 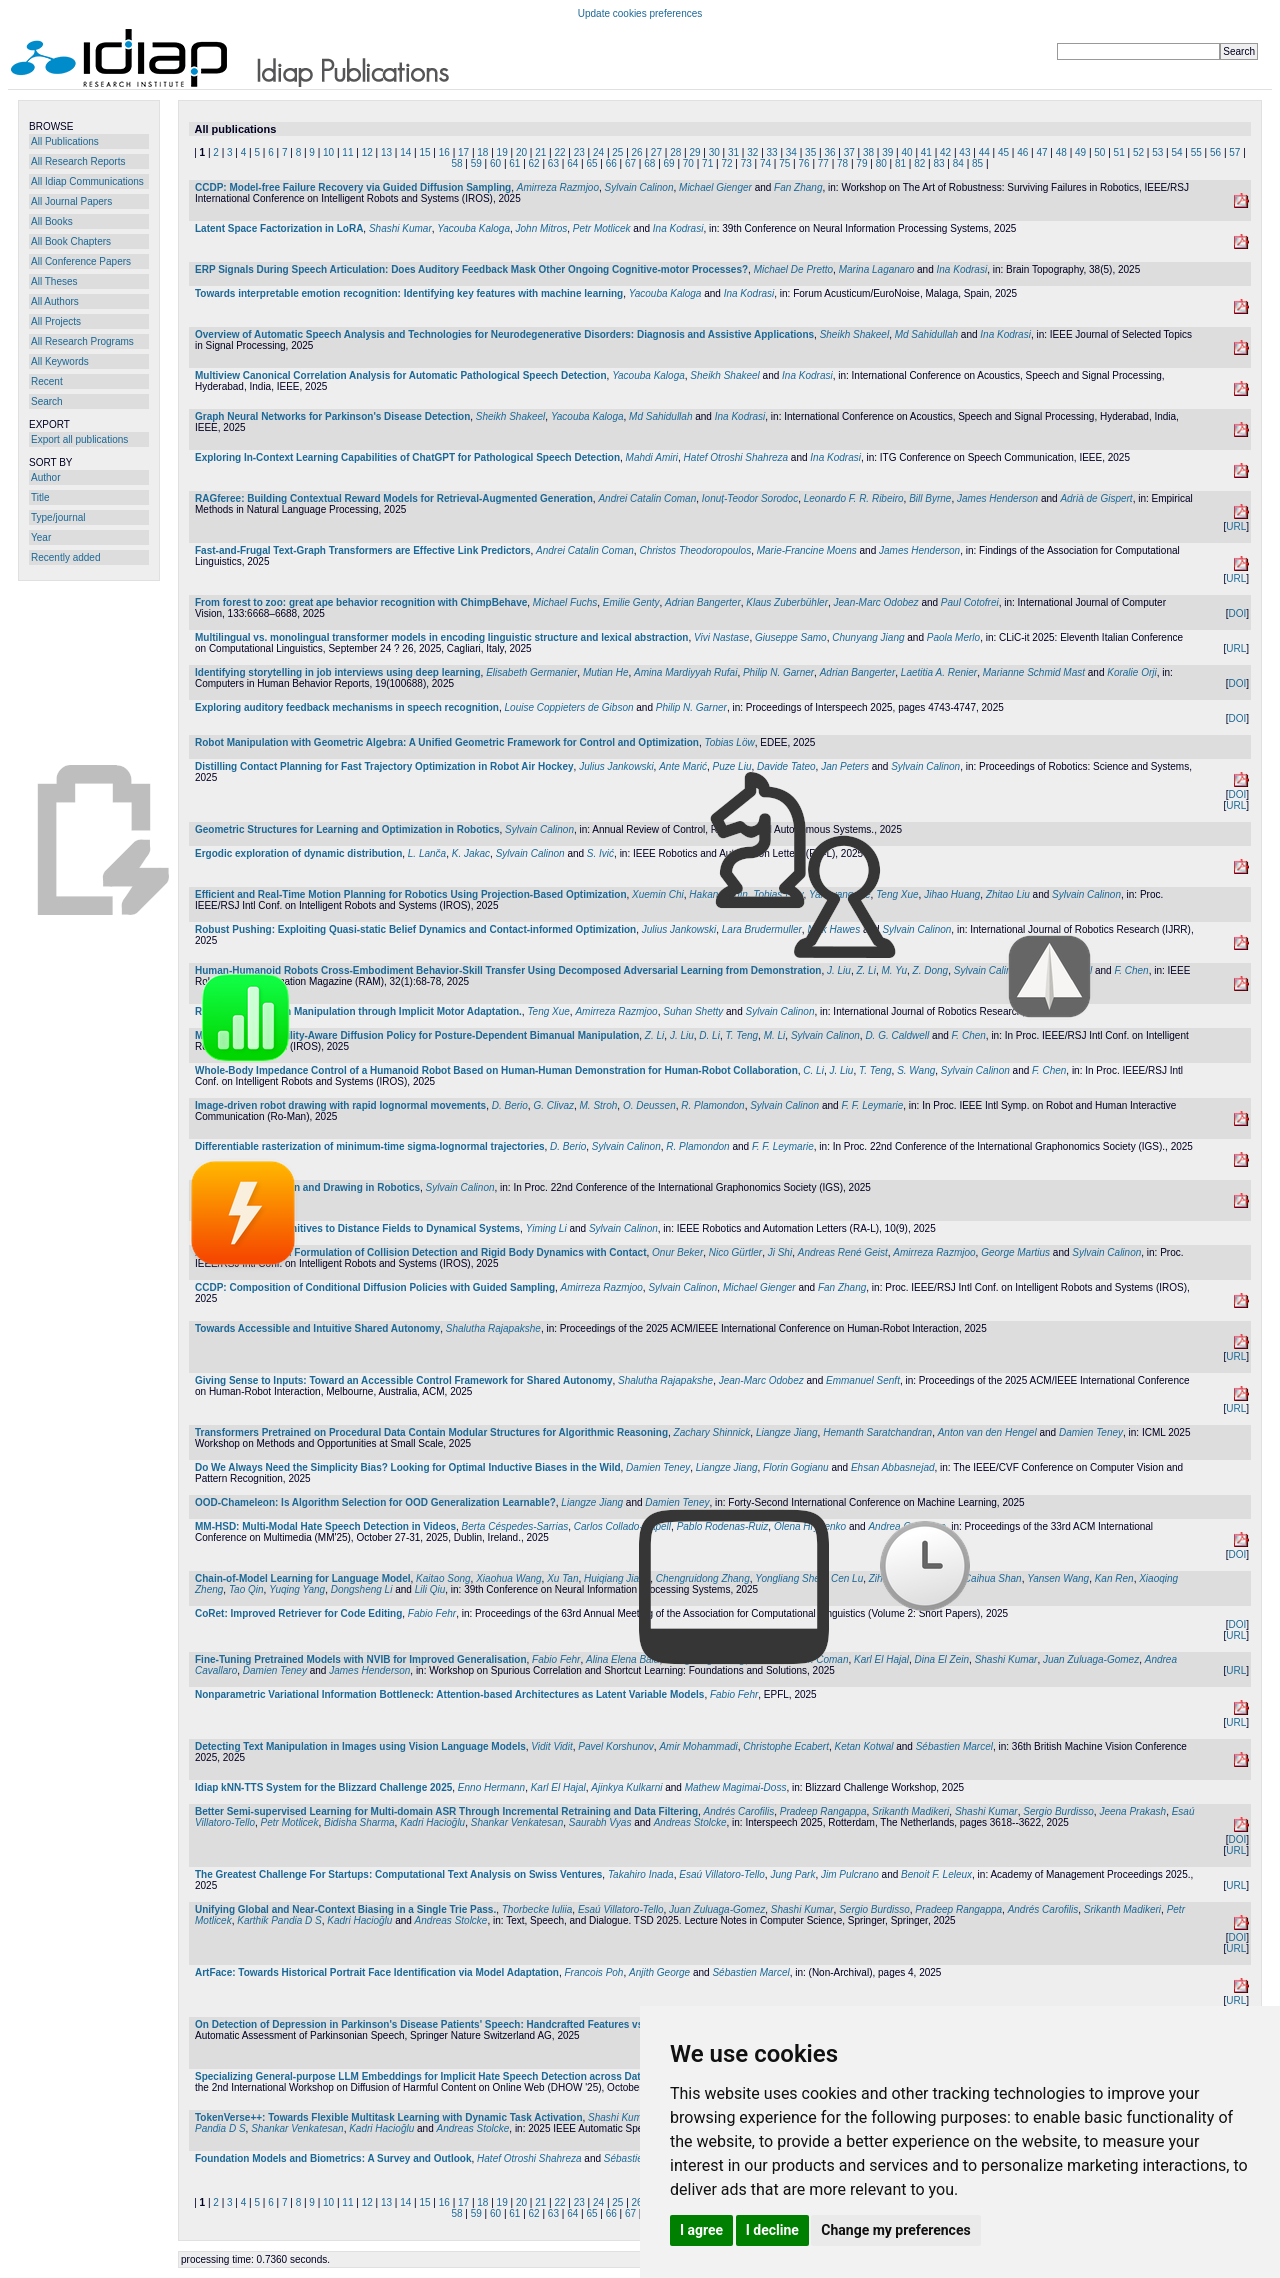 What do you see at coordinates (245, 1017) in the screenshot?
I see `open apple numbers spreadsheet app` at bounding box center [245, 1017].